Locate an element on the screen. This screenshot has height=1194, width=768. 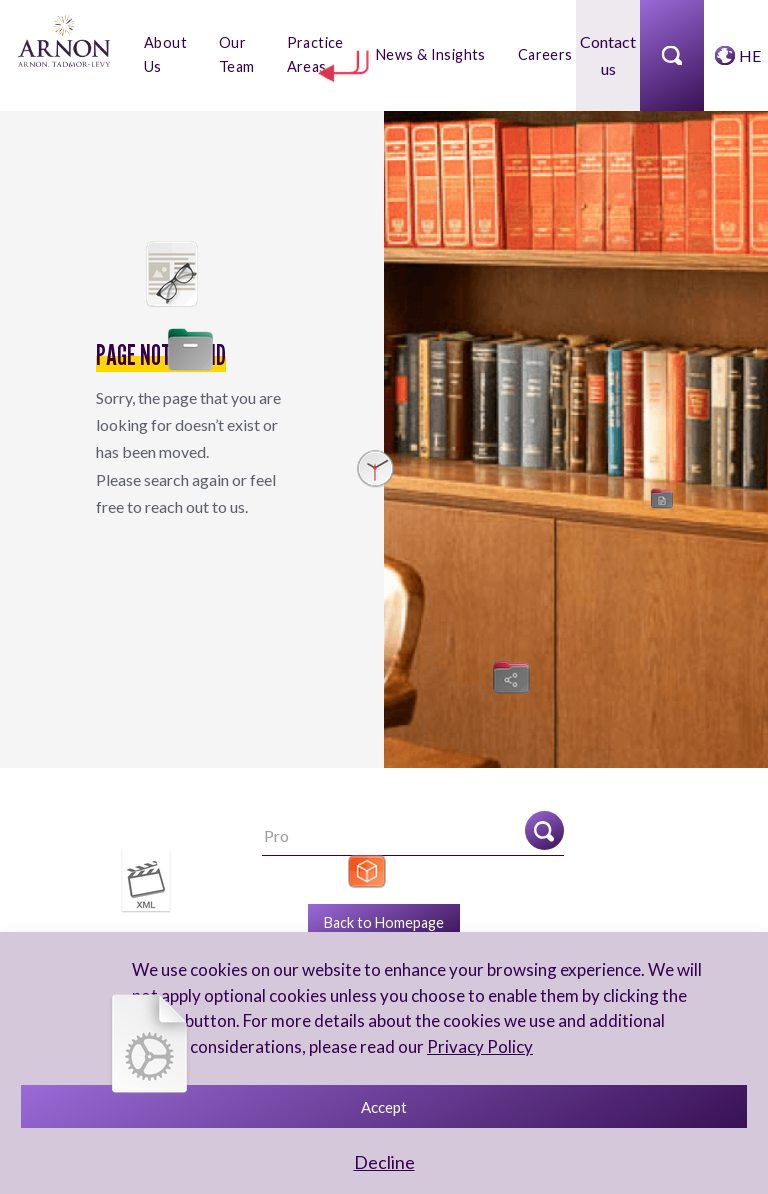
open office productivity suite is located at coordinates (172, 274).